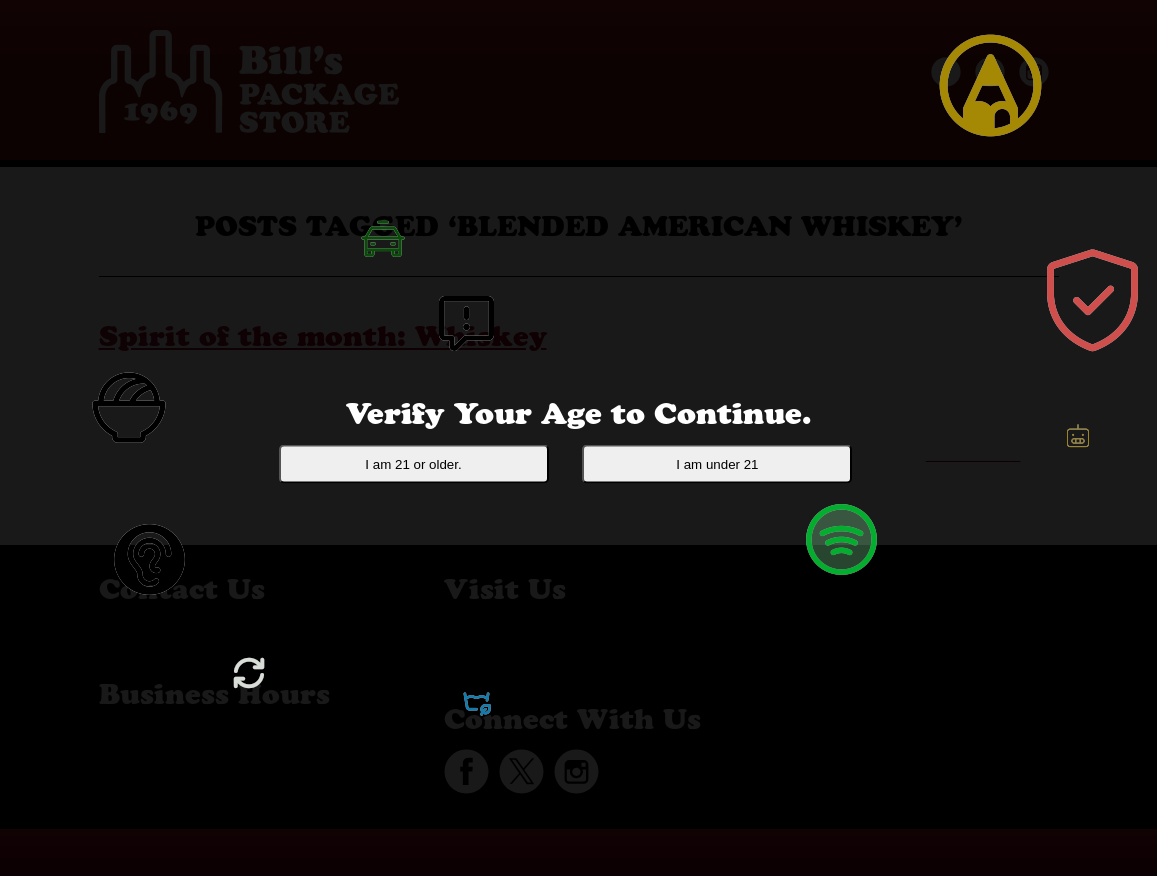 This screenshot has width=1157, height=876. I want to click on edit profile or settings, so click(990, 85).